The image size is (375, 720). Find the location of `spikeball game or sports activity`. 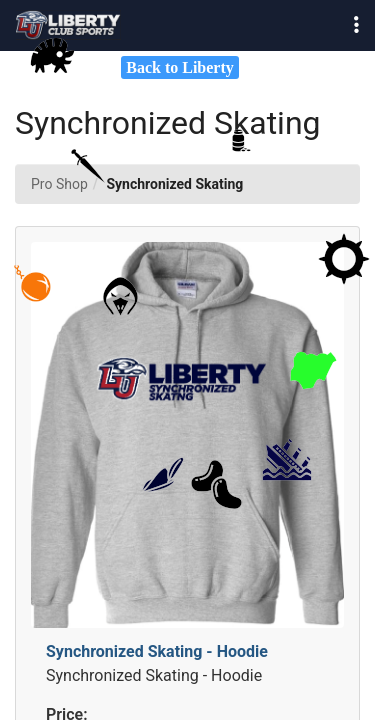

spikeball game or sports activity is located at coordinates (344, 259).